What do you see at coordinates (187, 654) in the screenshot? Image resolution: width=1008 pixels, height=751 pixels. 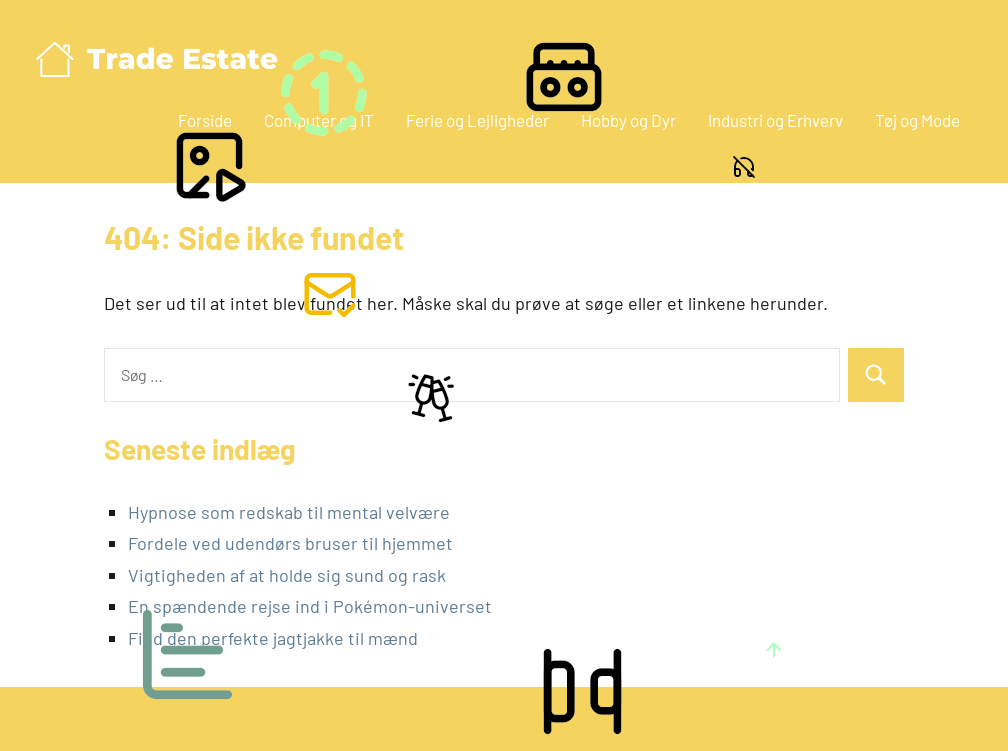 I see `view bar chart analytics` at bounding box center [187, 654].